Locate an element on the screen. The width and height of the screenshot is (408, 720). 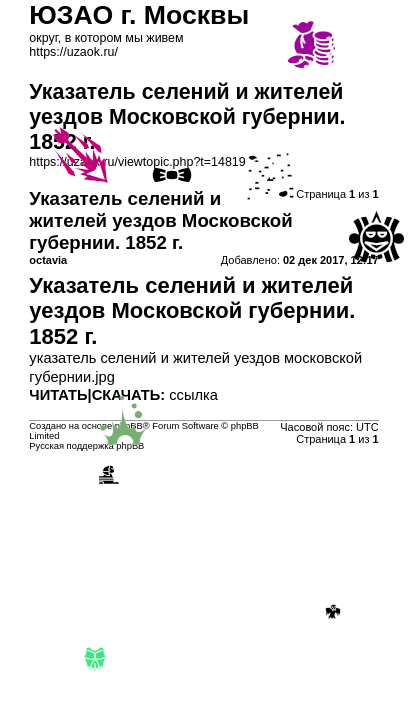
indicates a power attack or special ability in a game is located at coordinates (80, 155).